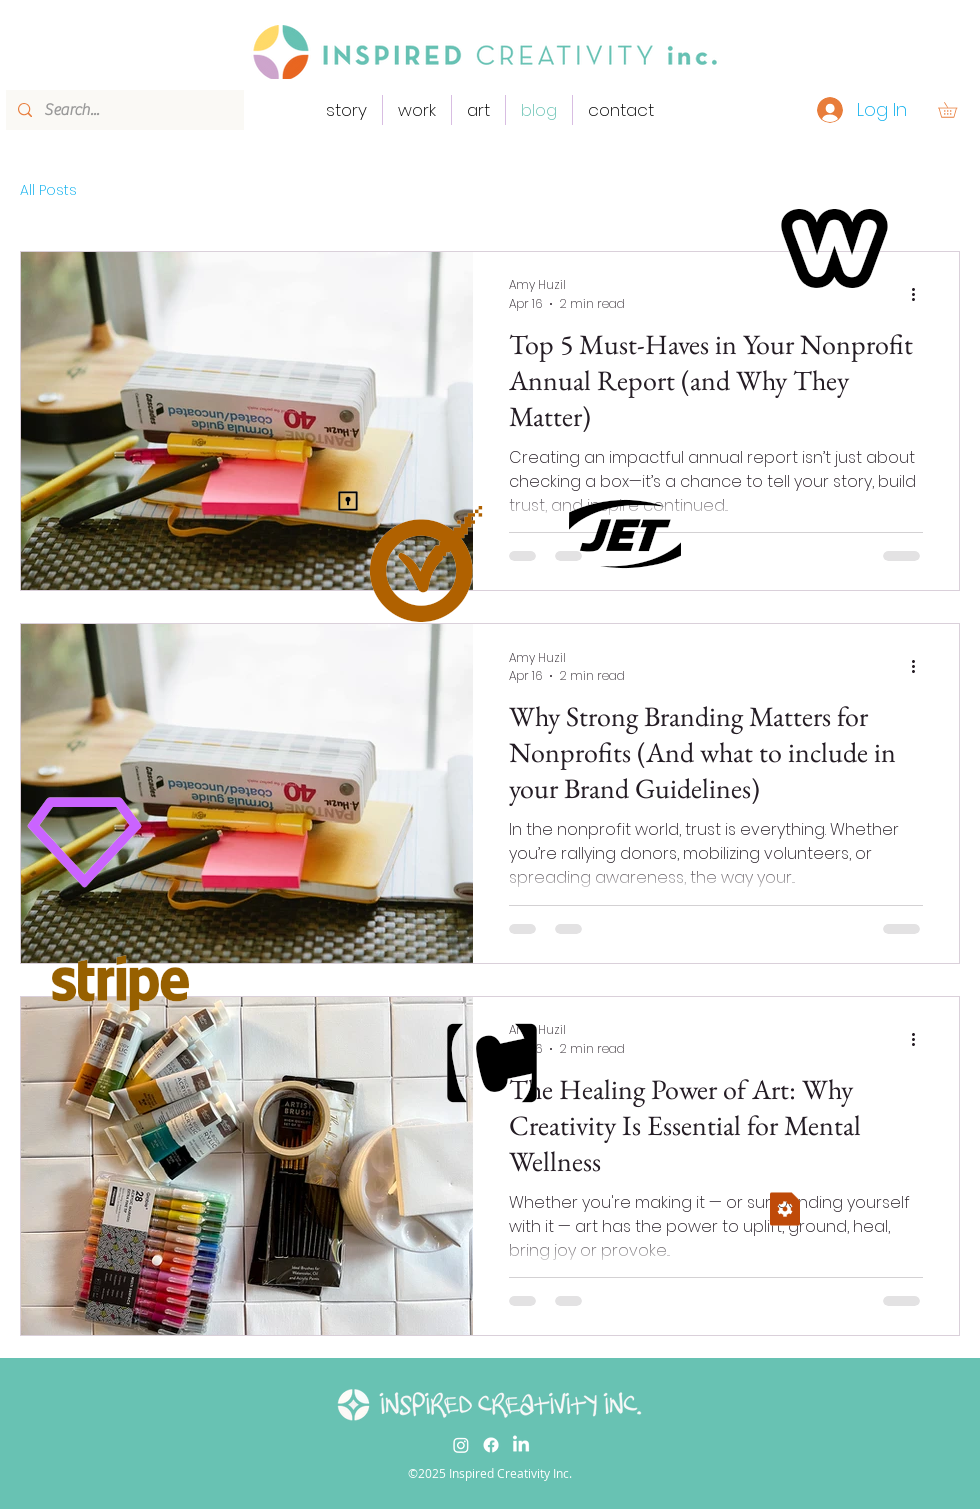 Image resolution: width=980 pixels, height=1509 pixels. I want to click on weebly website builder logo, so click(834, 248).